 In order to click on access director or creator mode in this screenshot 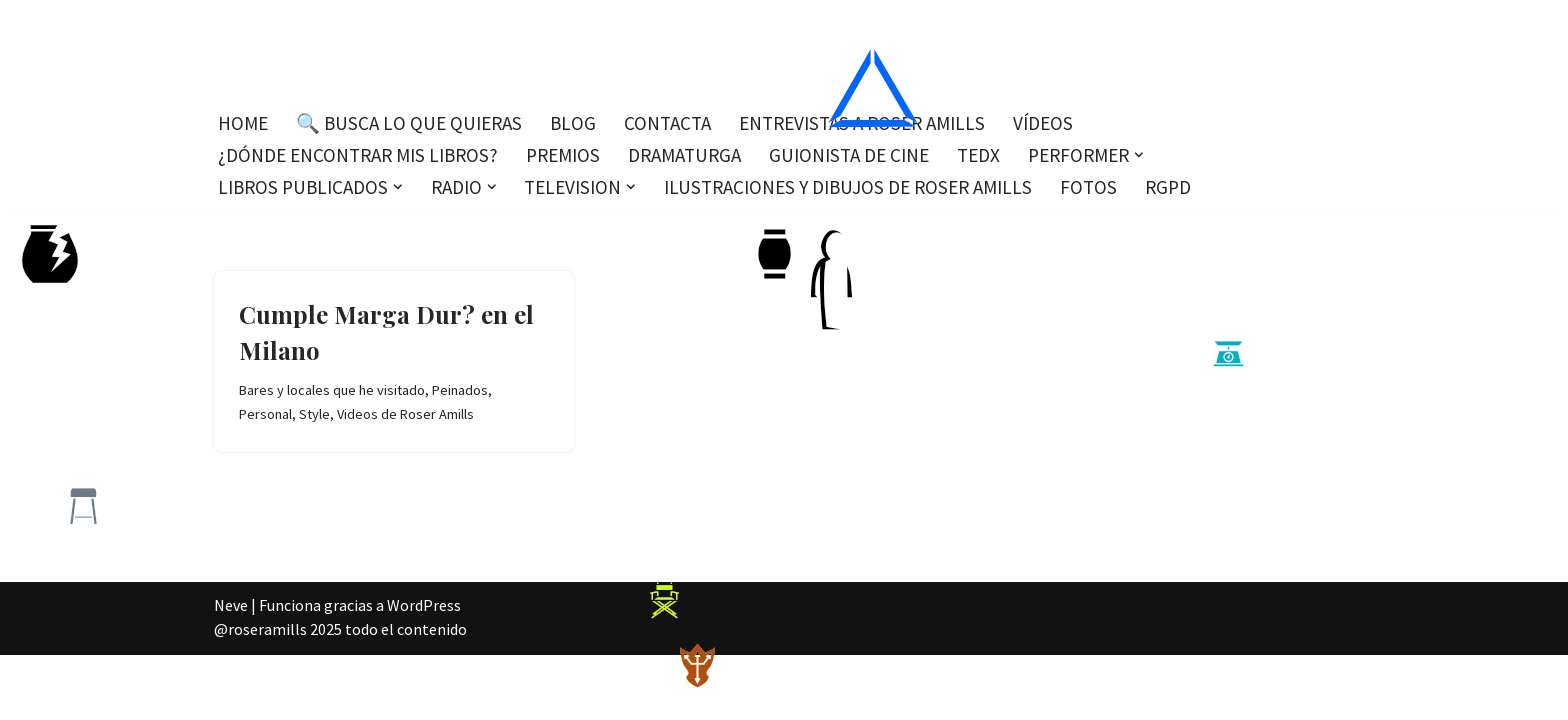, I will do `click(664, 600)`.